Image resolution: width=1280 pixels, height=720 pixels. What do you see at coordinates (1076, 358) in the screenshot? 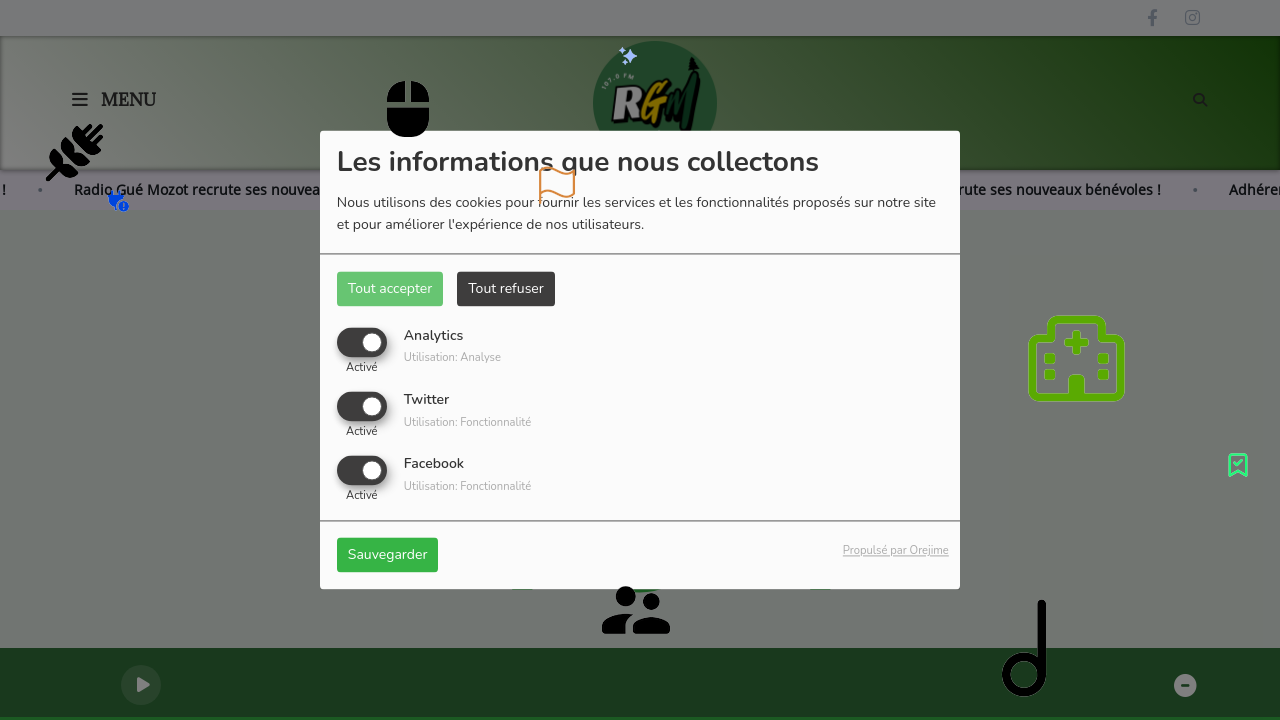
I see `view nearby hospitals or medical facilities` at bounding box center [1076, 358].